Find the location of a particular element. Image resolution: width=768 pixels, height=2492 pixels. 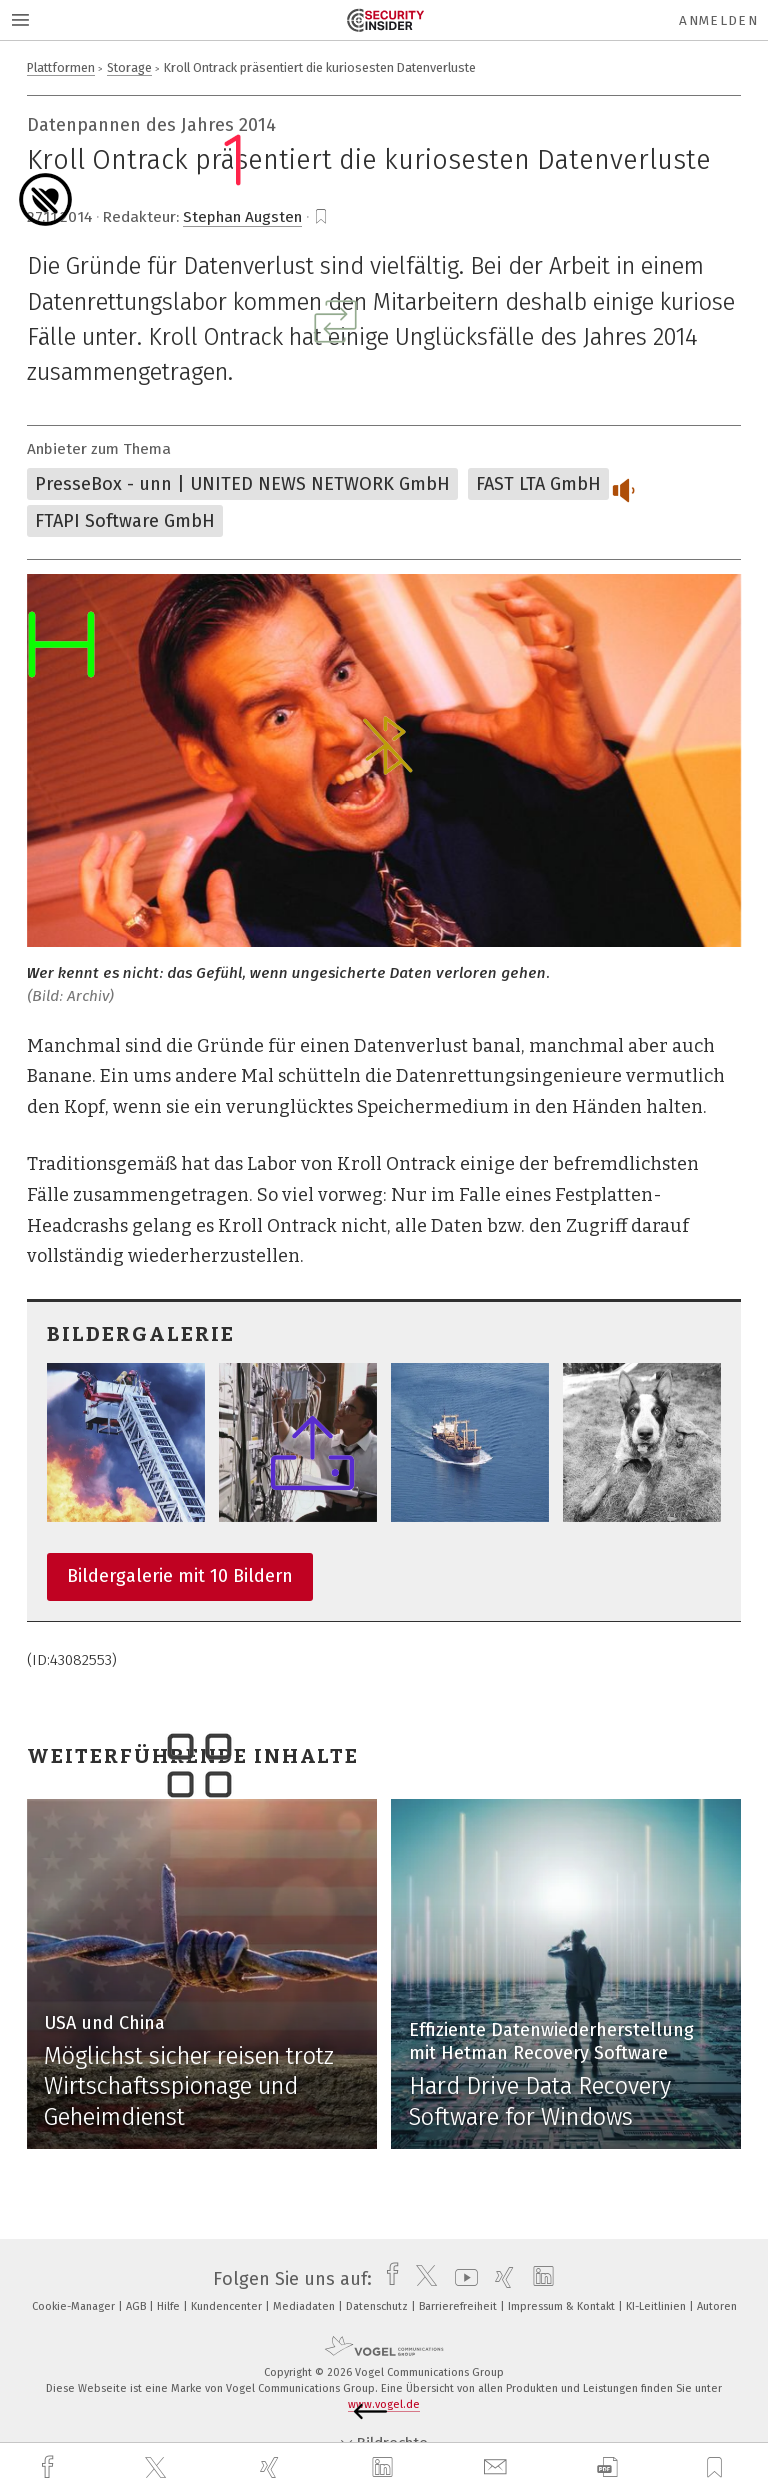

go back to the previous screen is located at coordinates (370, 2411).